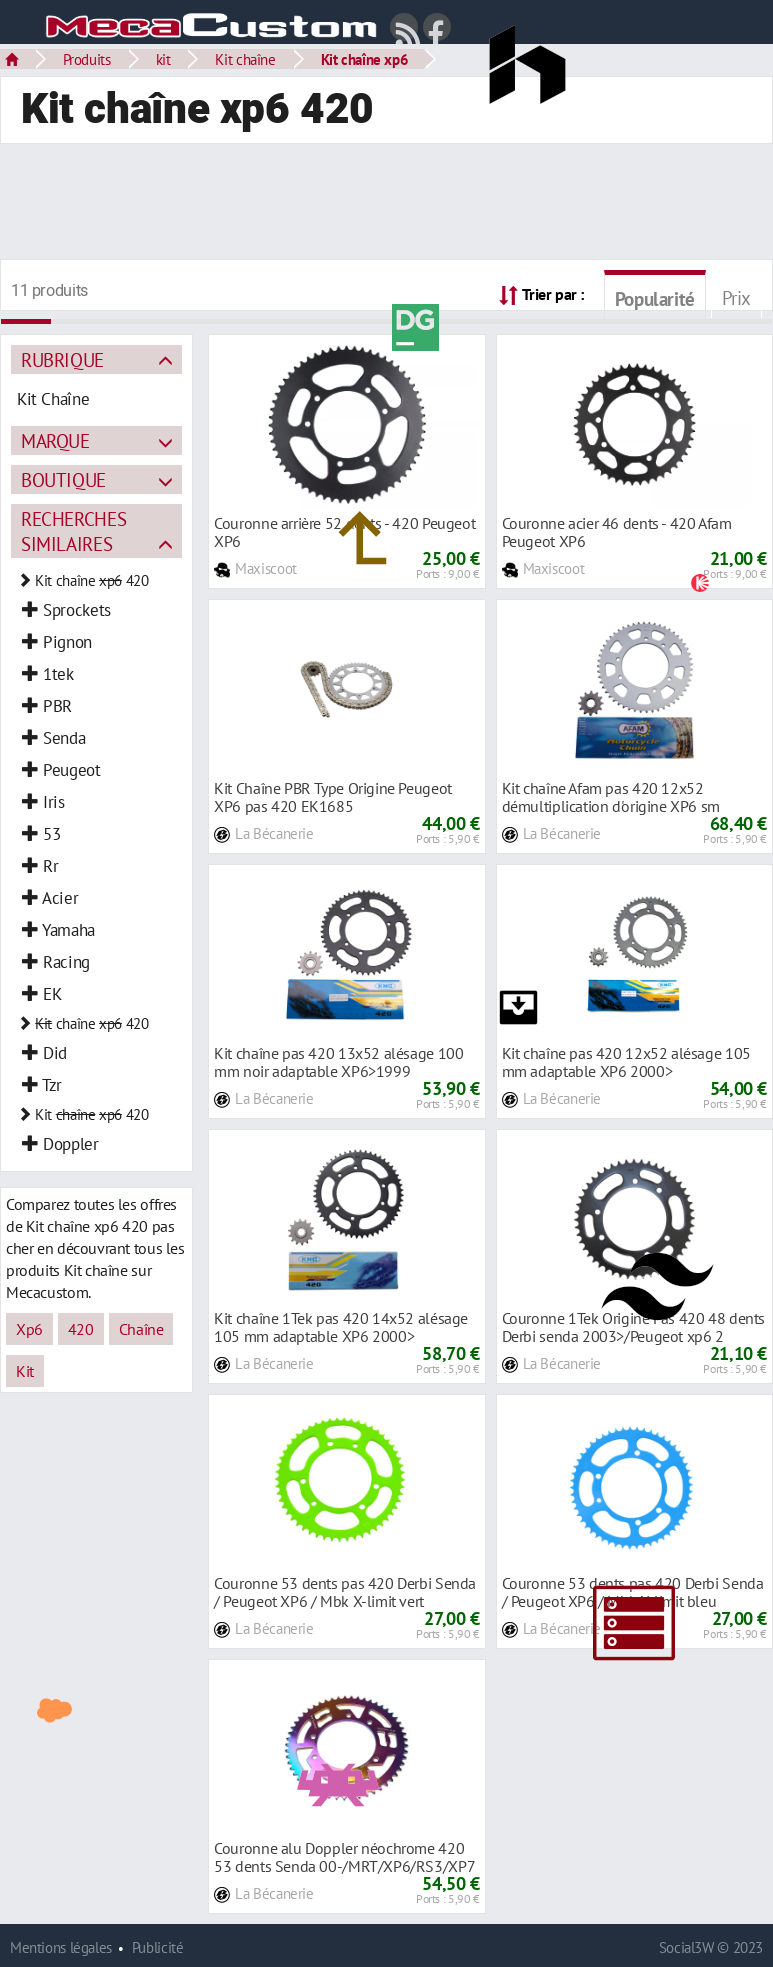  Describe the element at coordinates (415, 327) in the screenshot. I see `open datagrip database IDE` at that location.